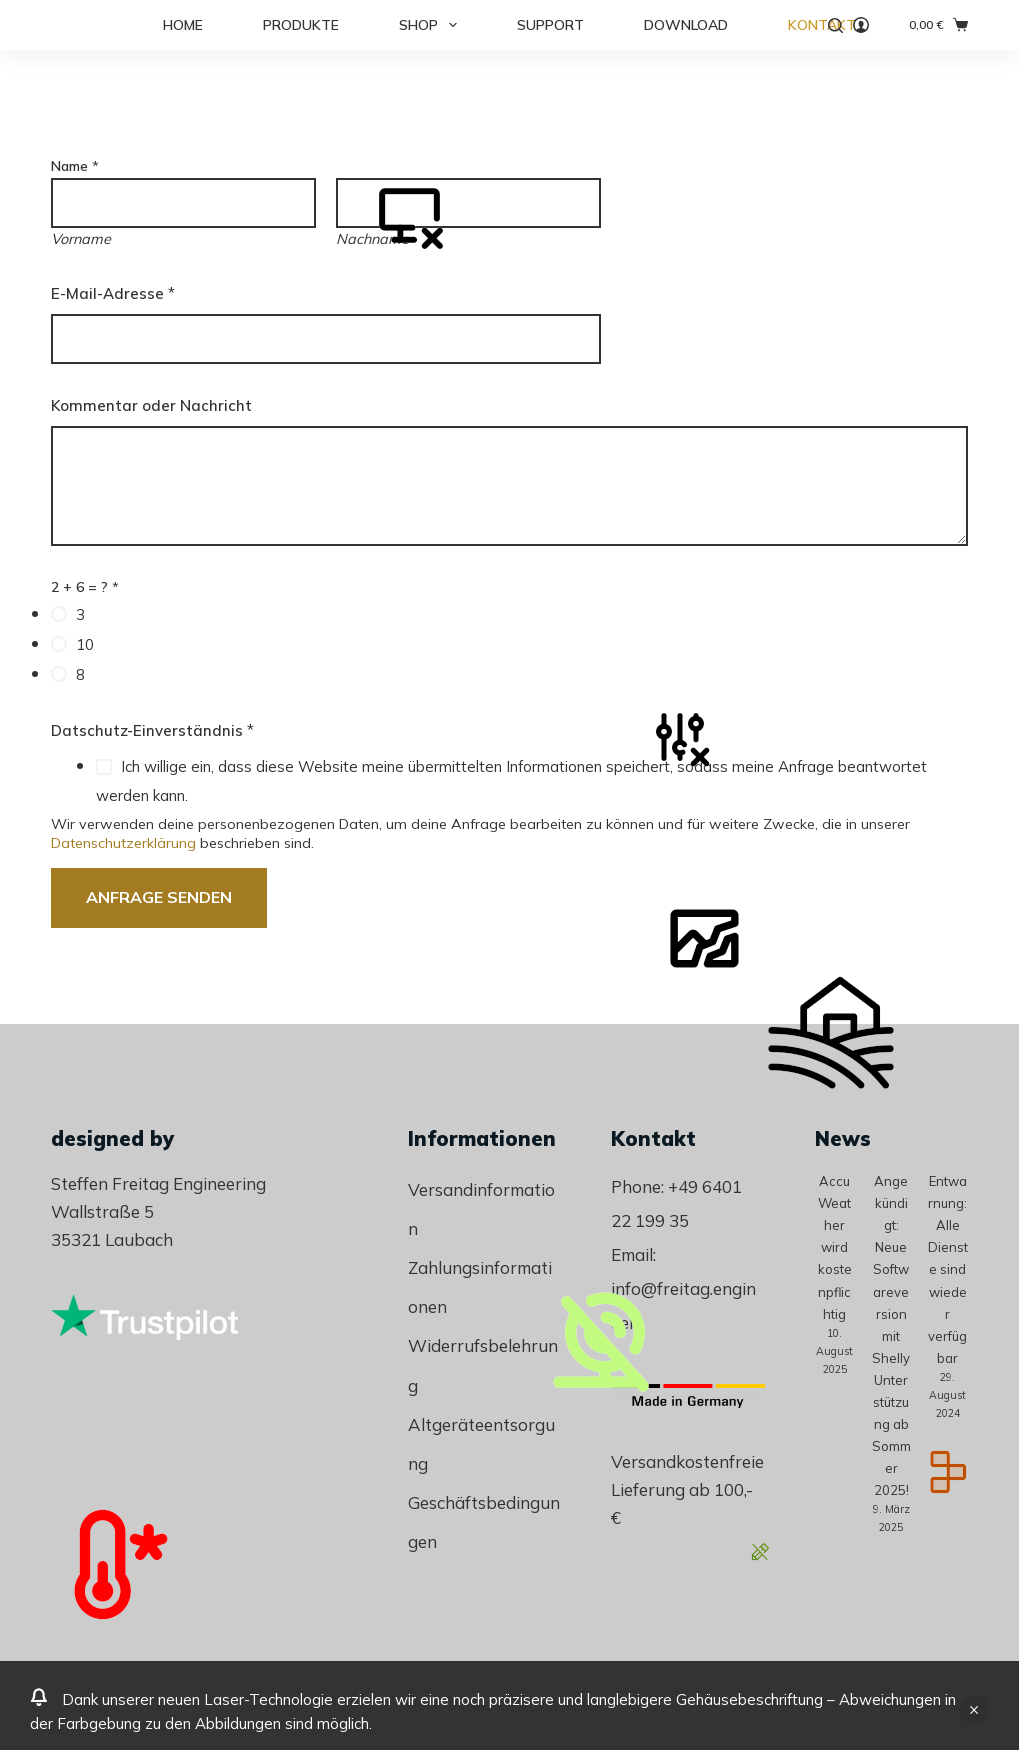 The image size is (1019, 1750). What do you see at coordinates (945, 1472) in the screenshot?
I see `open Replit coding environment` at bounding box center [945, 1472].